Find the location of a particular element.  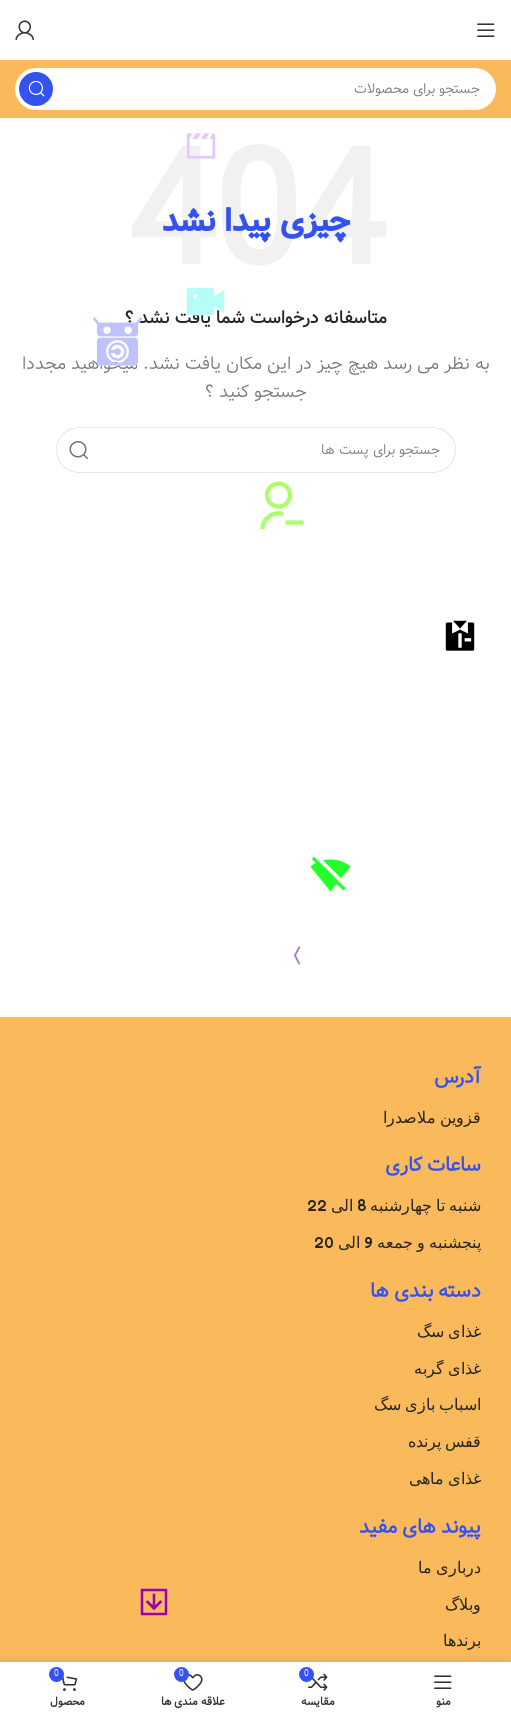

start recording a video is located at coordinates (205, 301).